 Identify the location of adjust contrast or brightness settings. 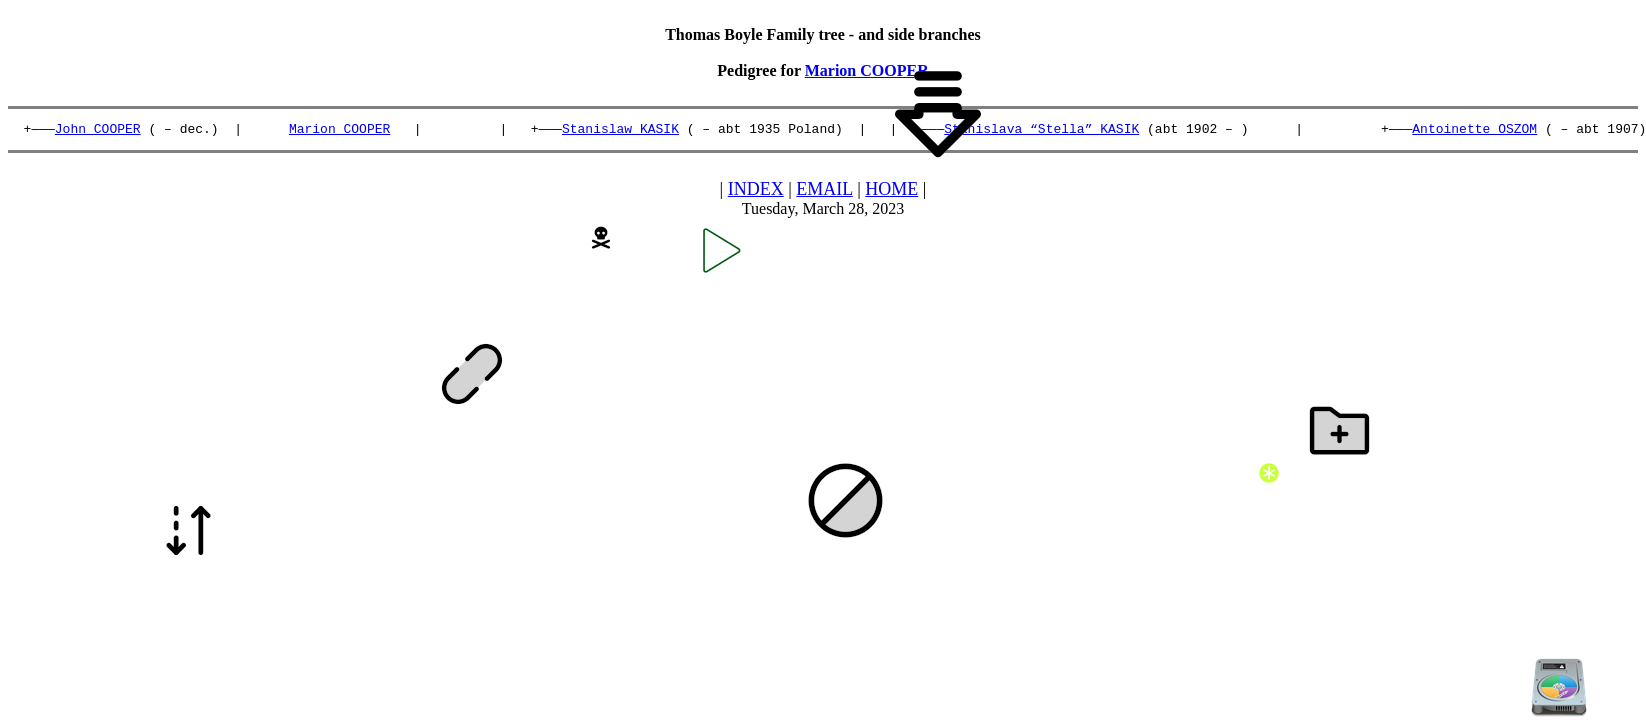
(845, 500).